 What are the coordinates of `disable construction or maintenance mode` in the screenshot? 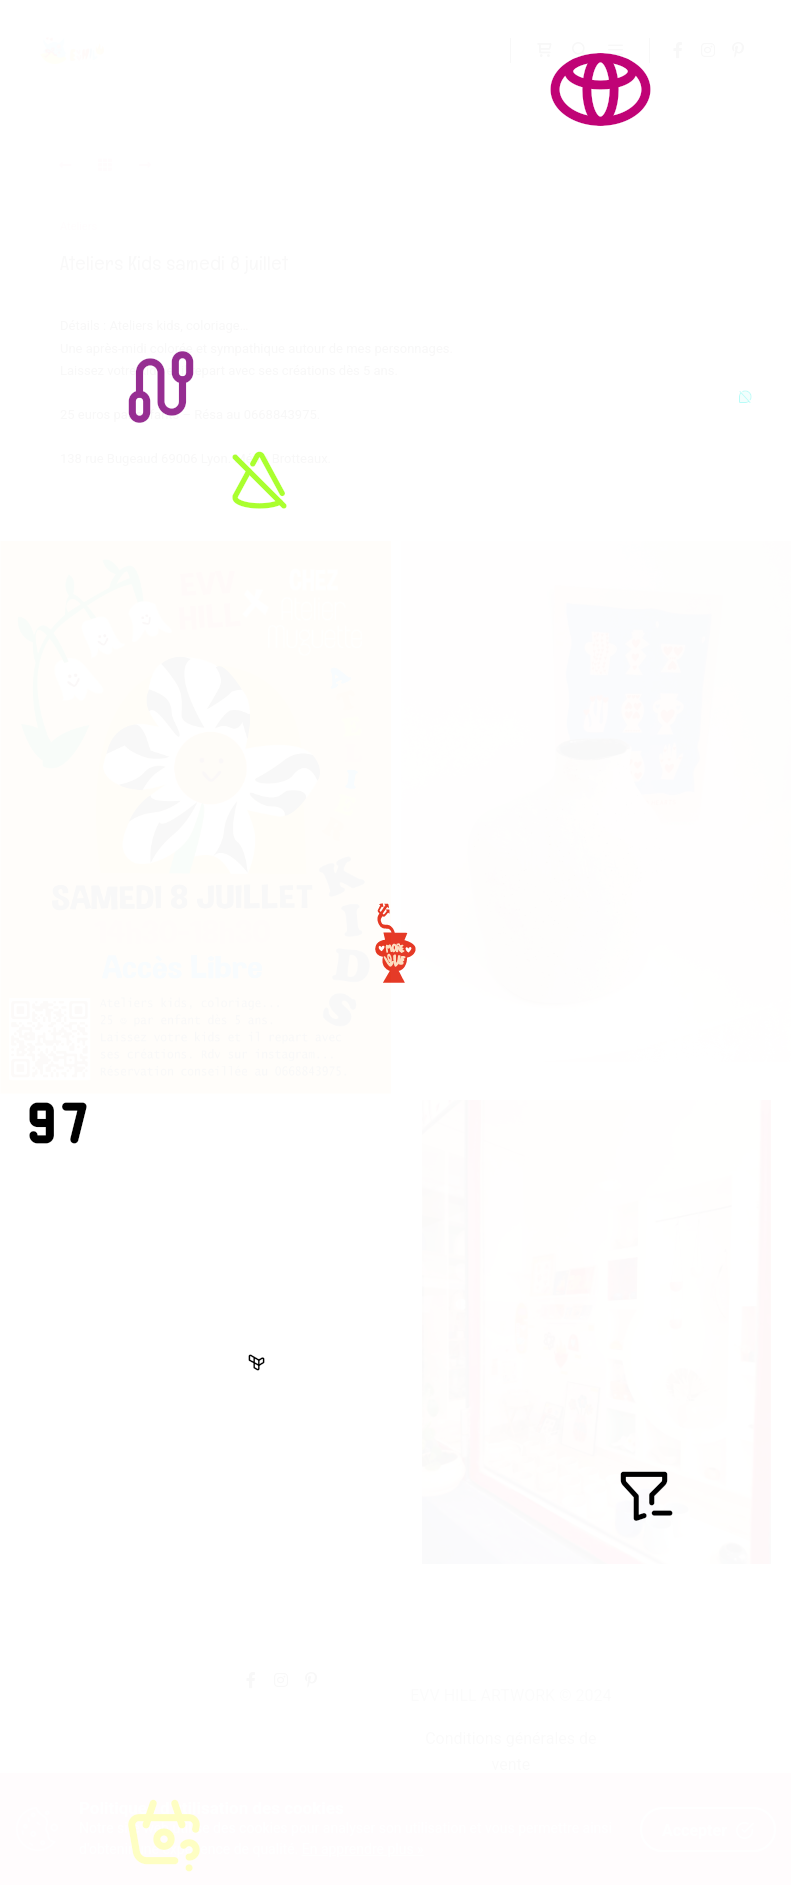 It's located at (259, 481).